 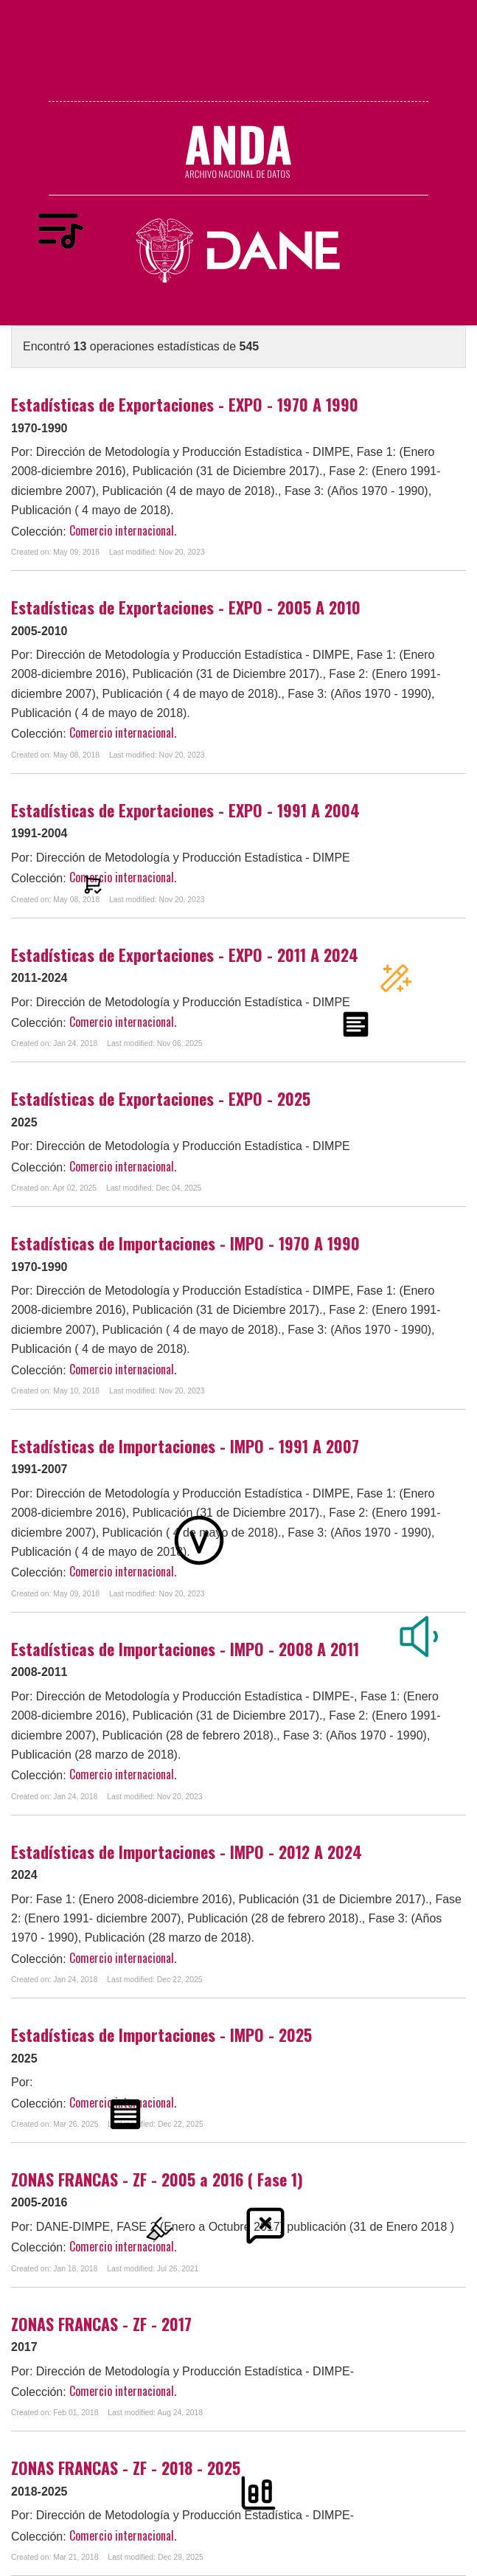 I want to click on justify text alignment, so click(x=125, y=2114).